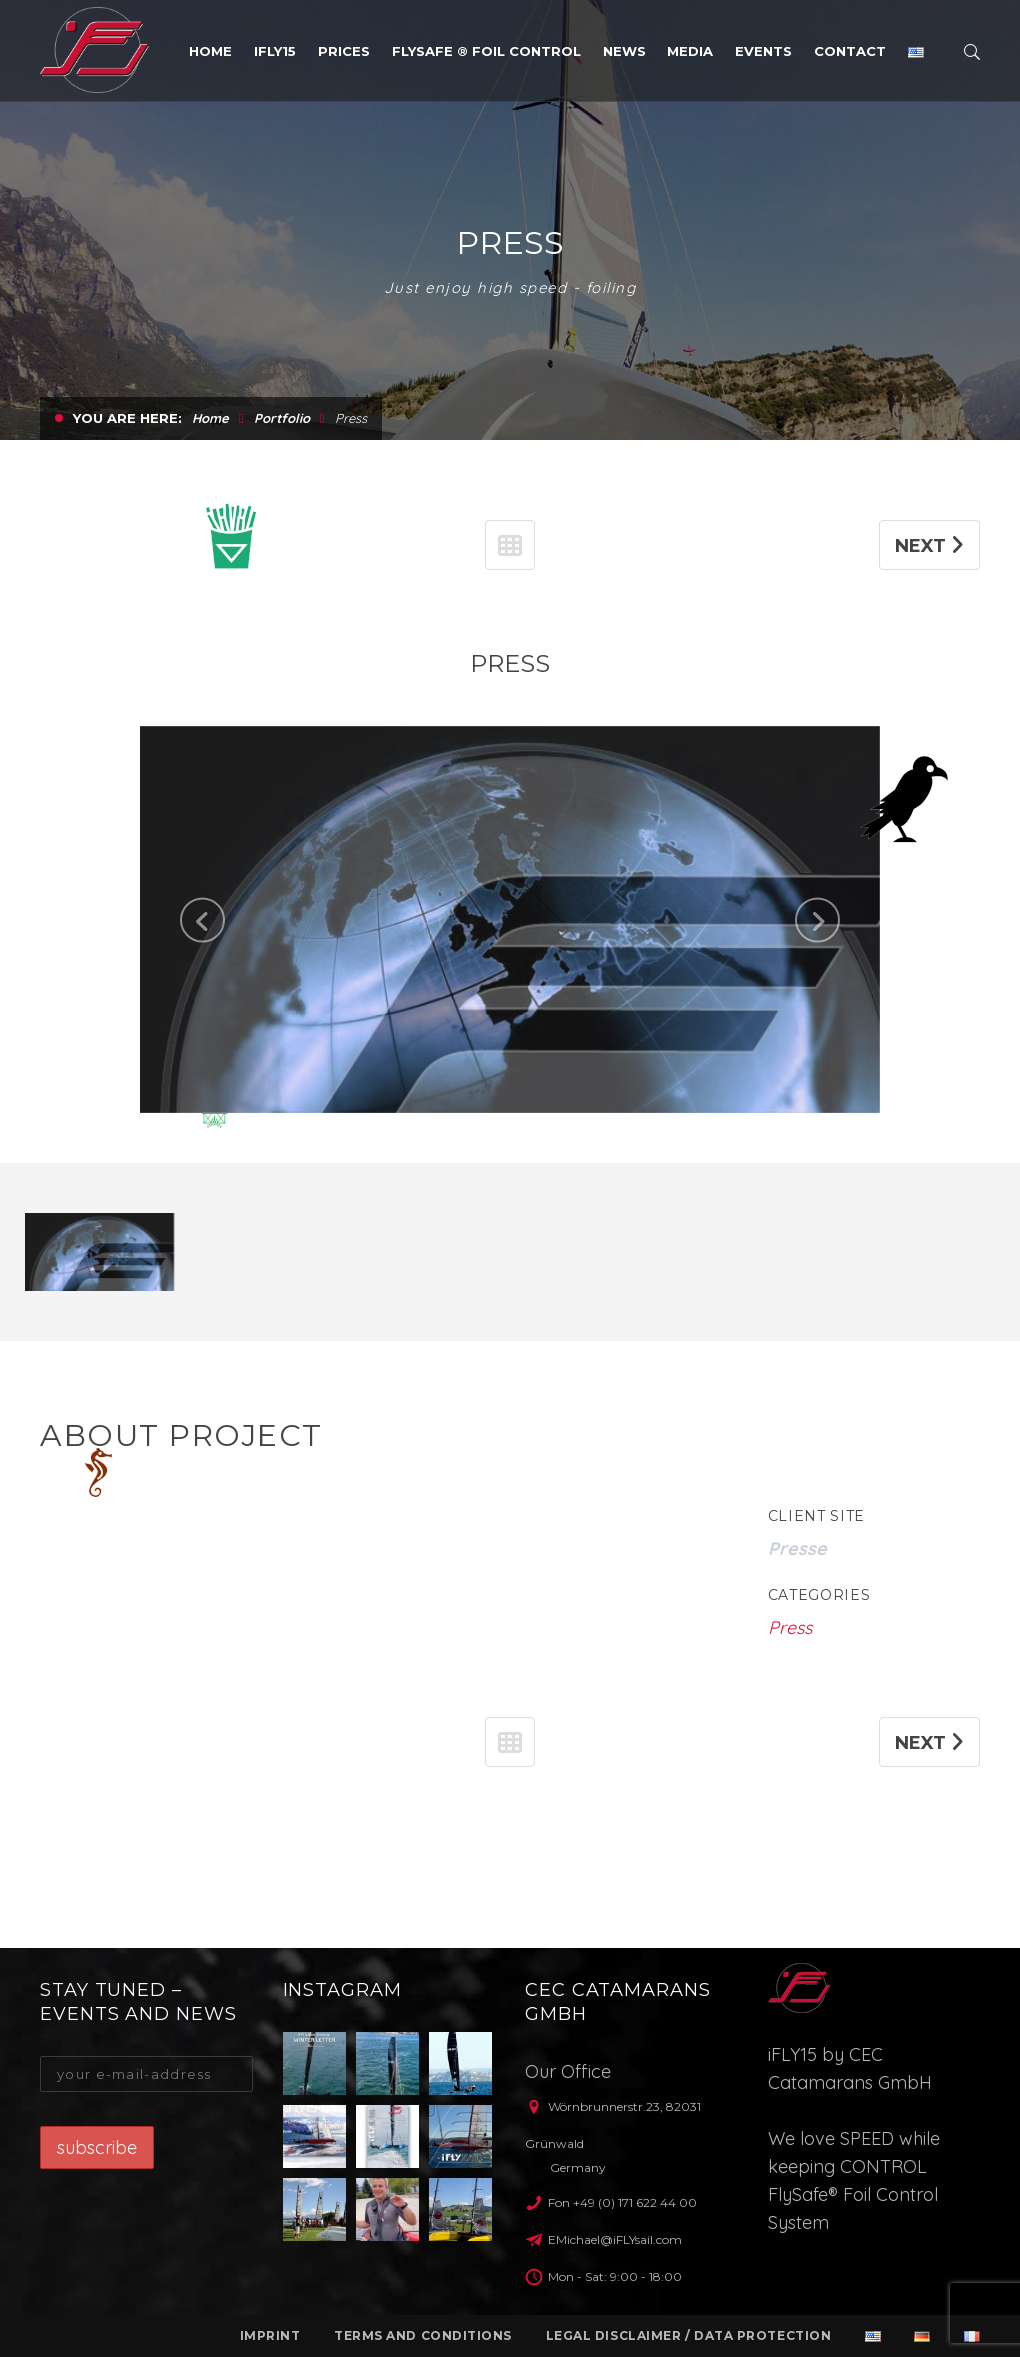 Image resolution: width=1020 pixels, height=2357 pixels. What do you see at coordinates (98, 1472) in the screenshot?
I see `decorative seahorse icon for marine-themed games` at bounding box center [98, 1472].